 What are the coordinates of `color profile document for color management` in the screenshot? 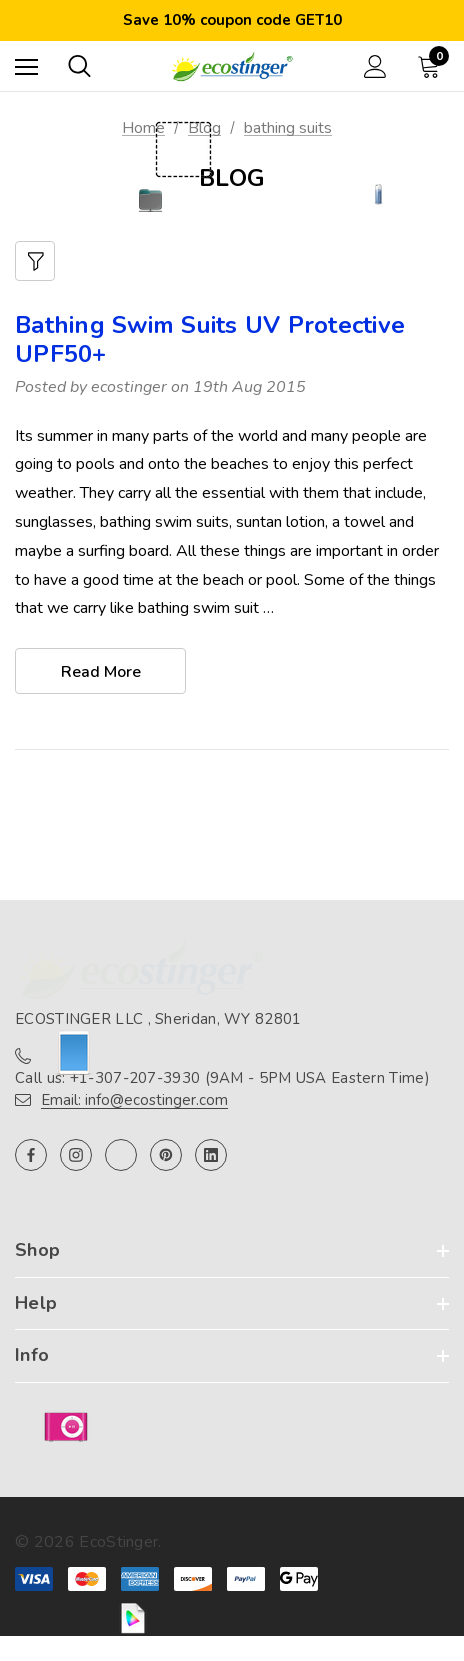 It's located at (133, 1619).